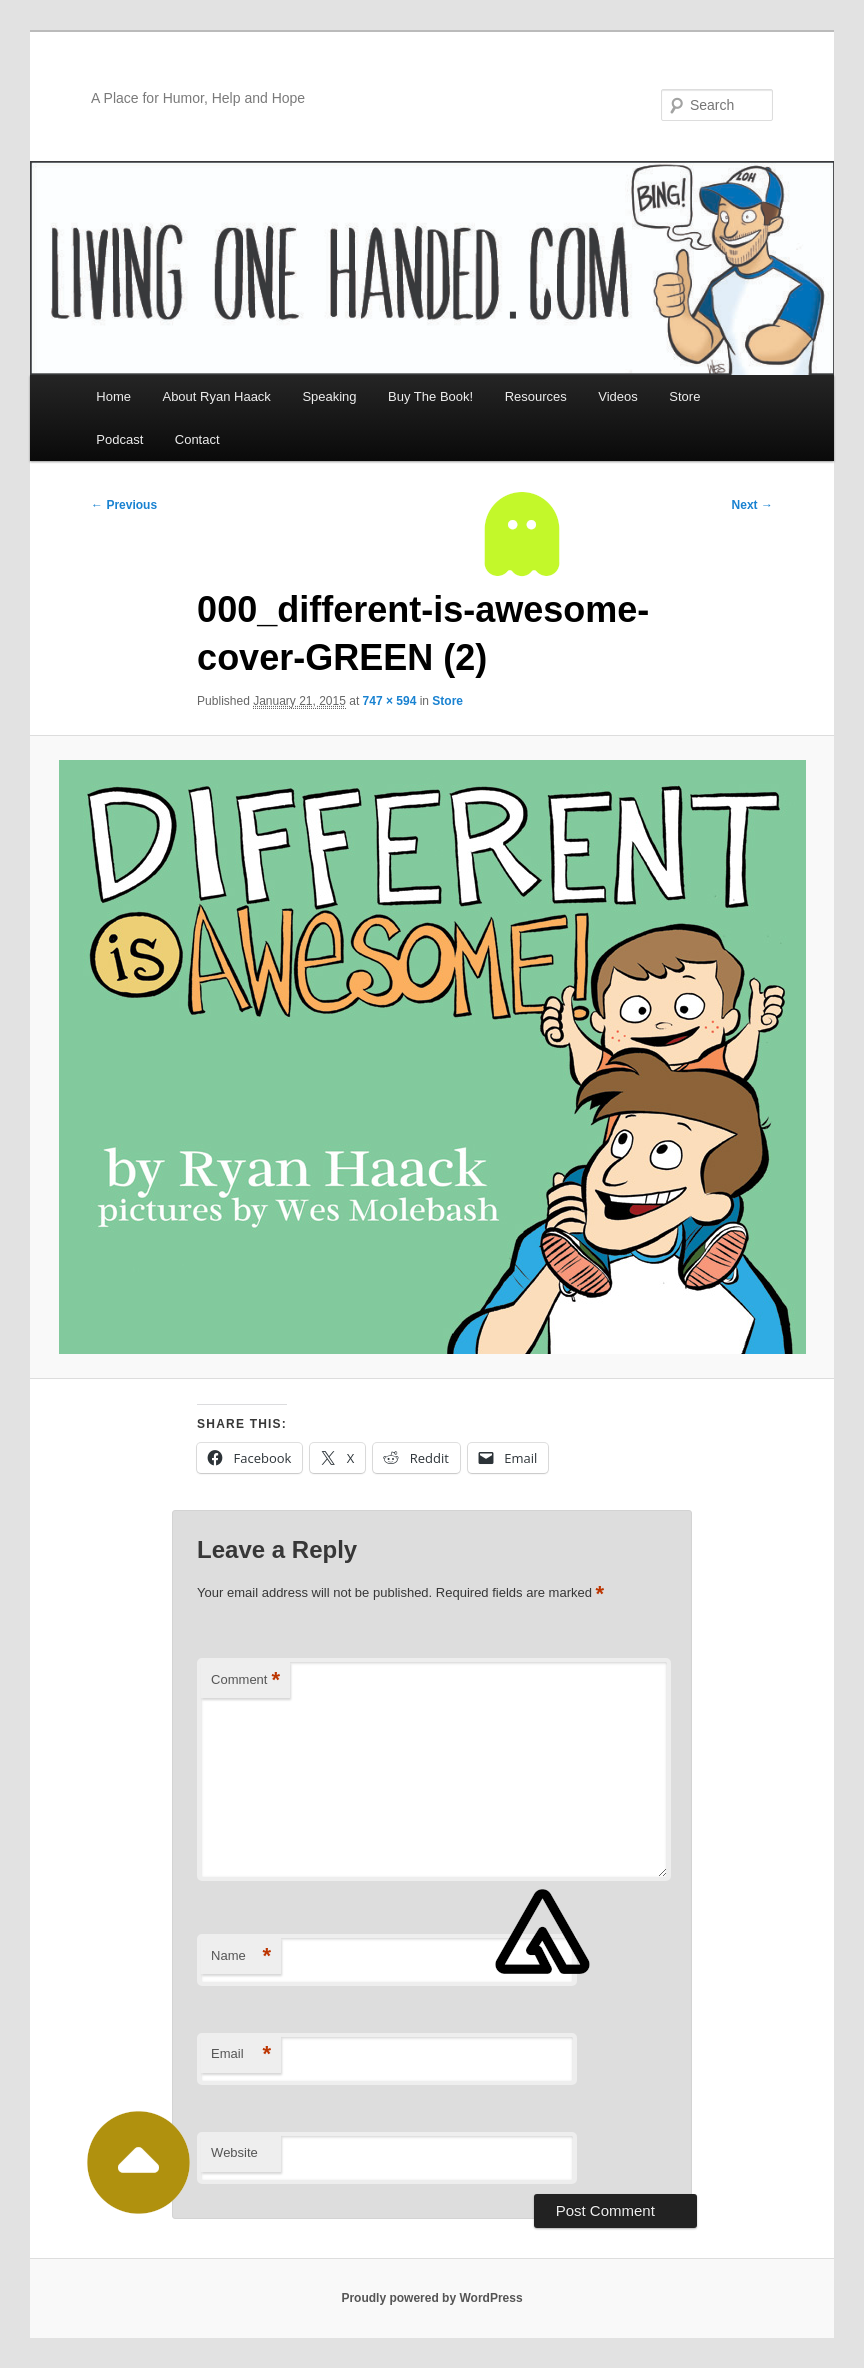 Image resolution: width=864 pixels, height=2368 pixels. I want to click on Adobe brand logo, so click(542, 1931).